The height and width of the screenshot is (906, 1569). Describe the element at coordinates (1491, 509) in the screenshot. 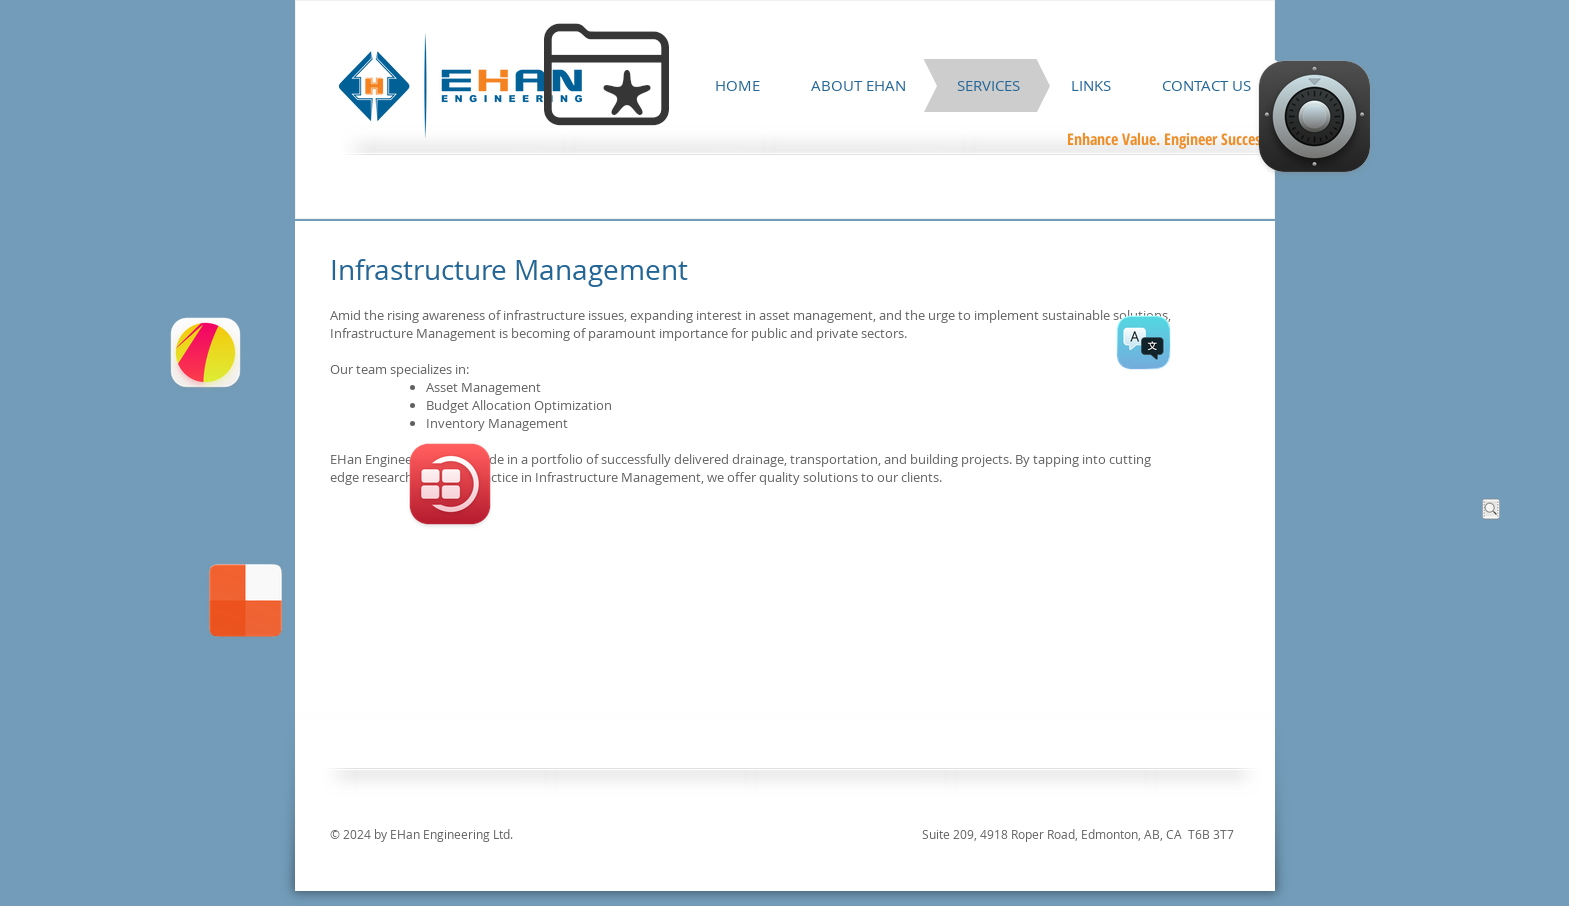

I see `open gnome logs application` at that location.